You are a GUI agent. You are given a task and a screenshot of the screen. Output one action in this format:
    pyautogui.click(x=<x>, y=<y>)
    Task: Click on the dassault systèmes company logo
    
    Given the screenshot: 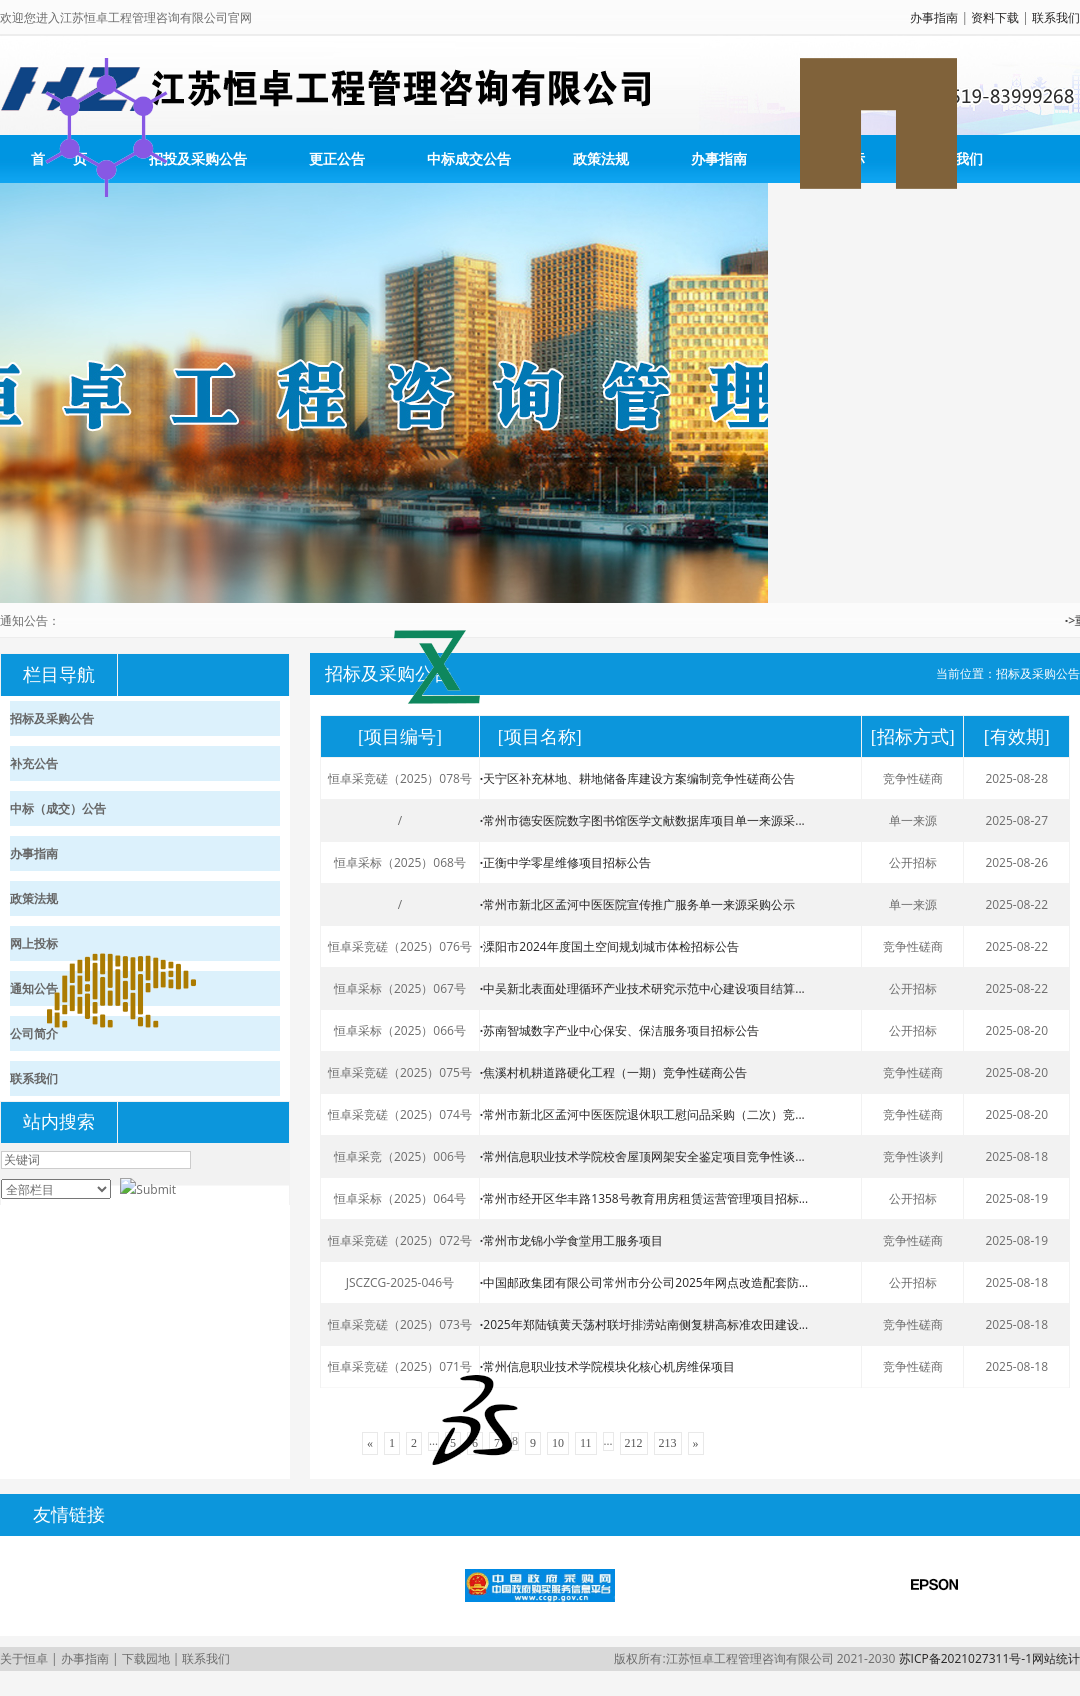 What is the action you would take?
    pyautogui.click(x=475, y=1420)
    